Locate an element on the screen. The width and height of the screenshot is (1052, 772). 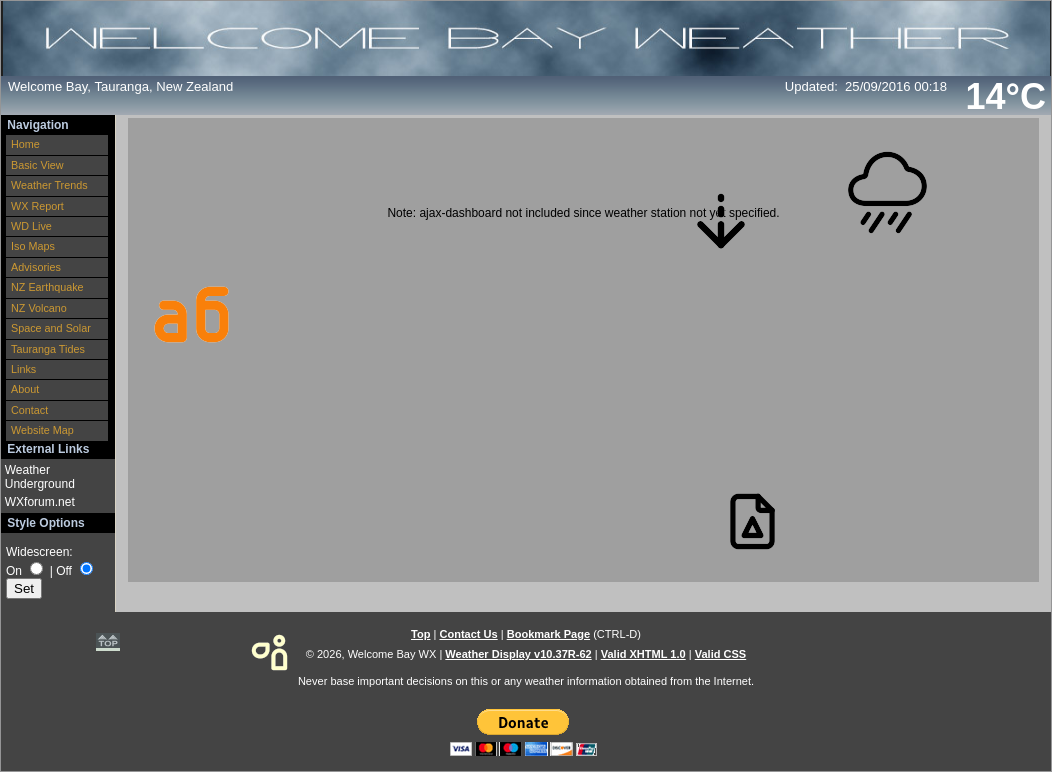
view file changes or differences is located at coordinates (752, 521).